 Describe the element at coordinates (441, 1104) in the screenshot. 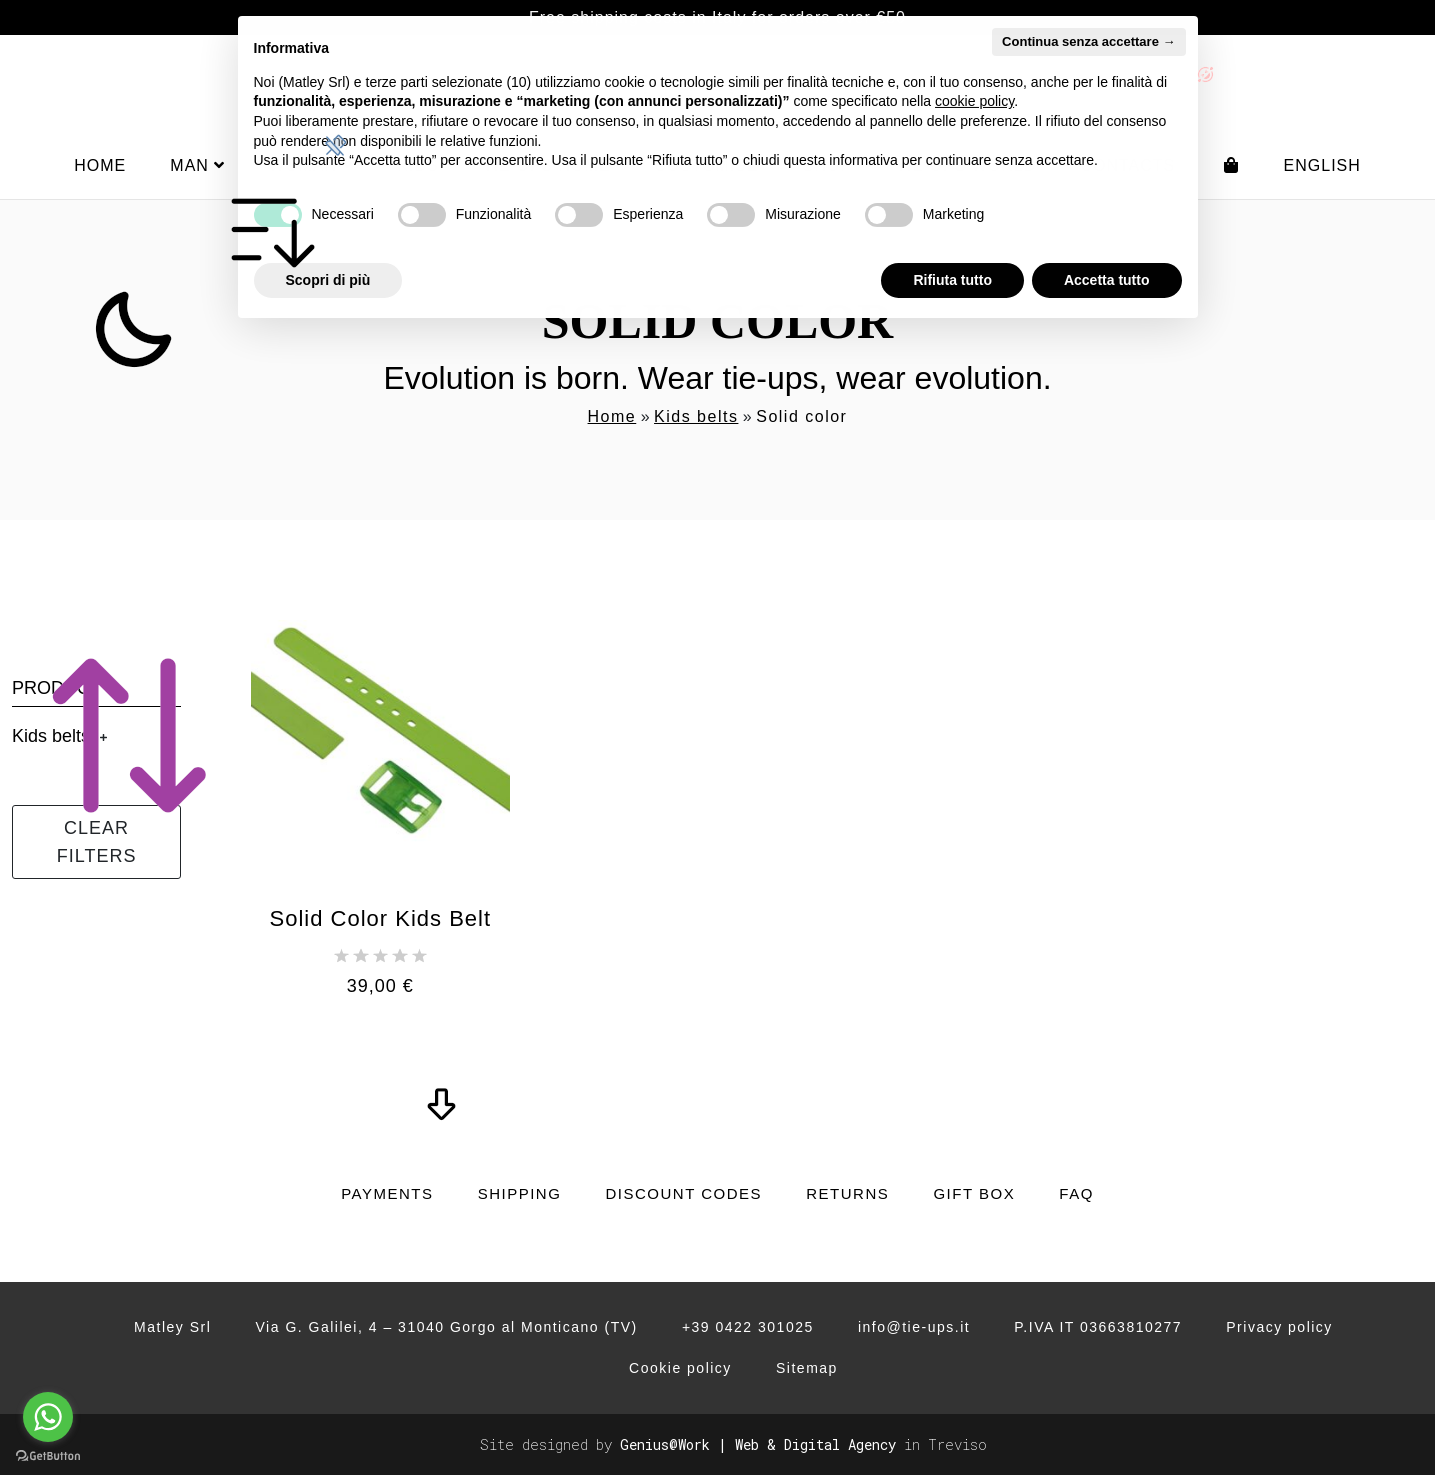

I see `download a file or content` at that location.